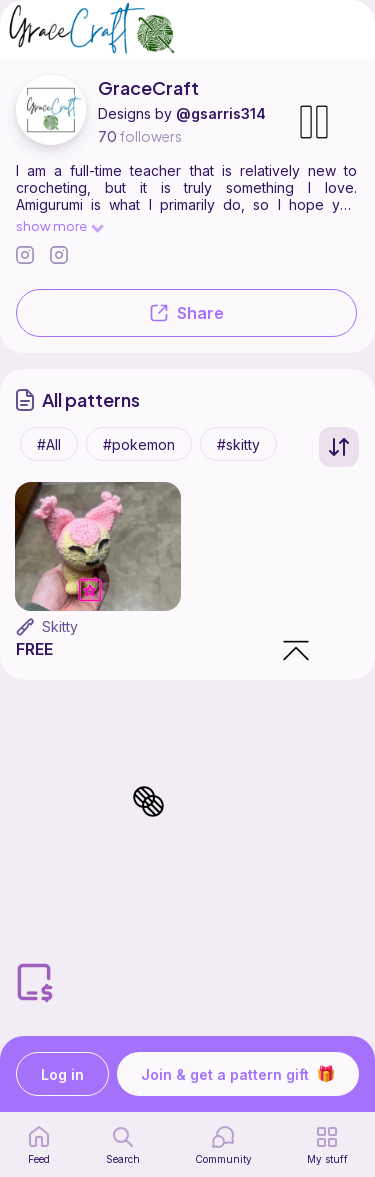  Describe the element at coordinates (90, 590) in the screenshot. I see `view favorite or starred events` at that location.